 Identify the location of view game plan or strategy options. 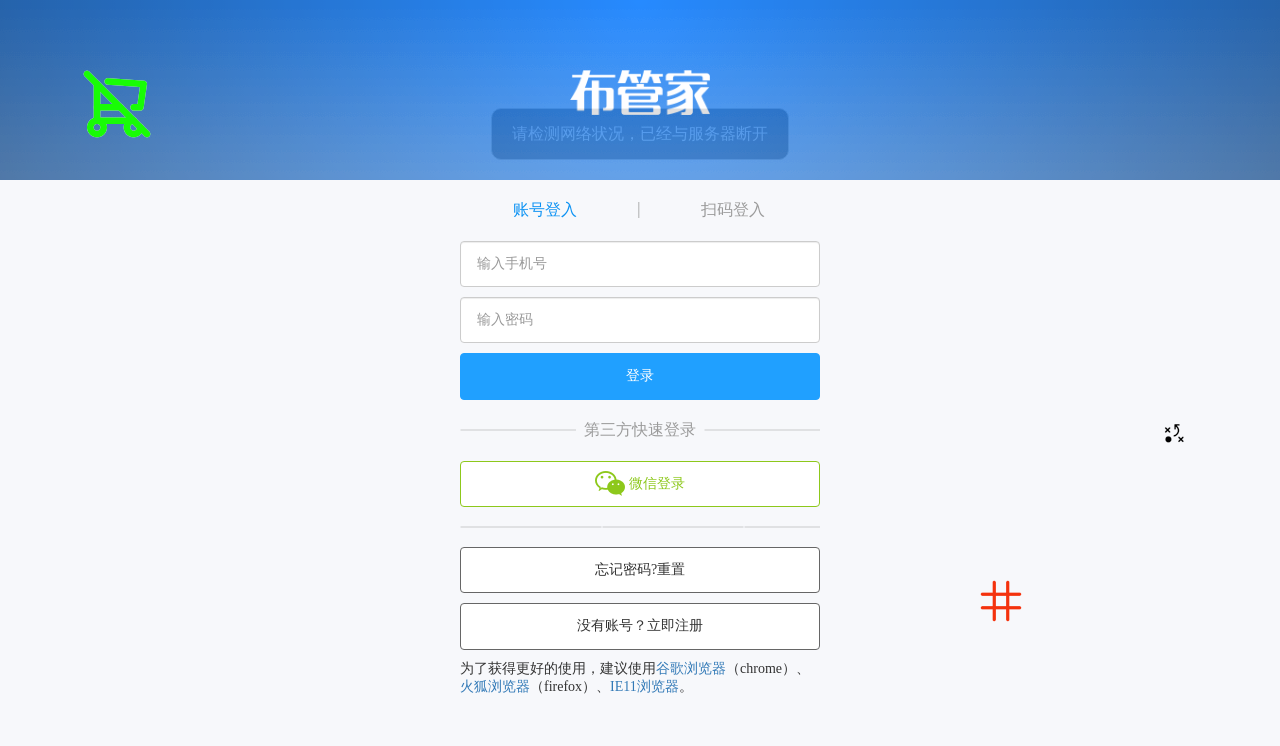
(1173, 433).